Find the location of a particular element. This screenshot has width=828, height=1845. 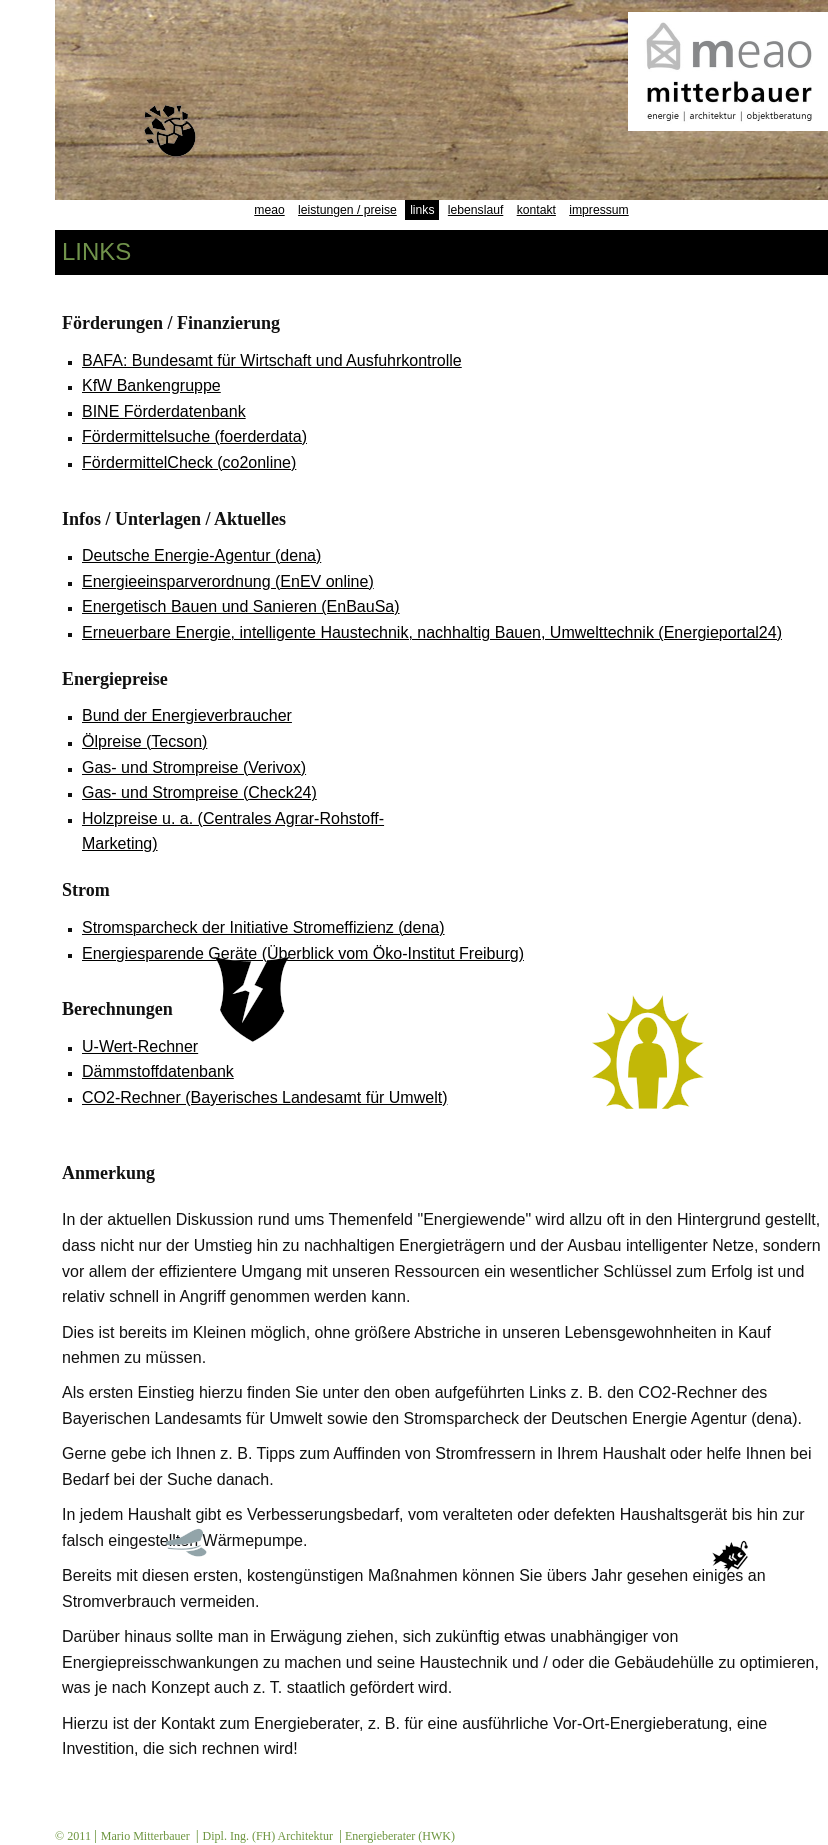

indicates a destructible object or breakable item is located at coordinates (170, 131).